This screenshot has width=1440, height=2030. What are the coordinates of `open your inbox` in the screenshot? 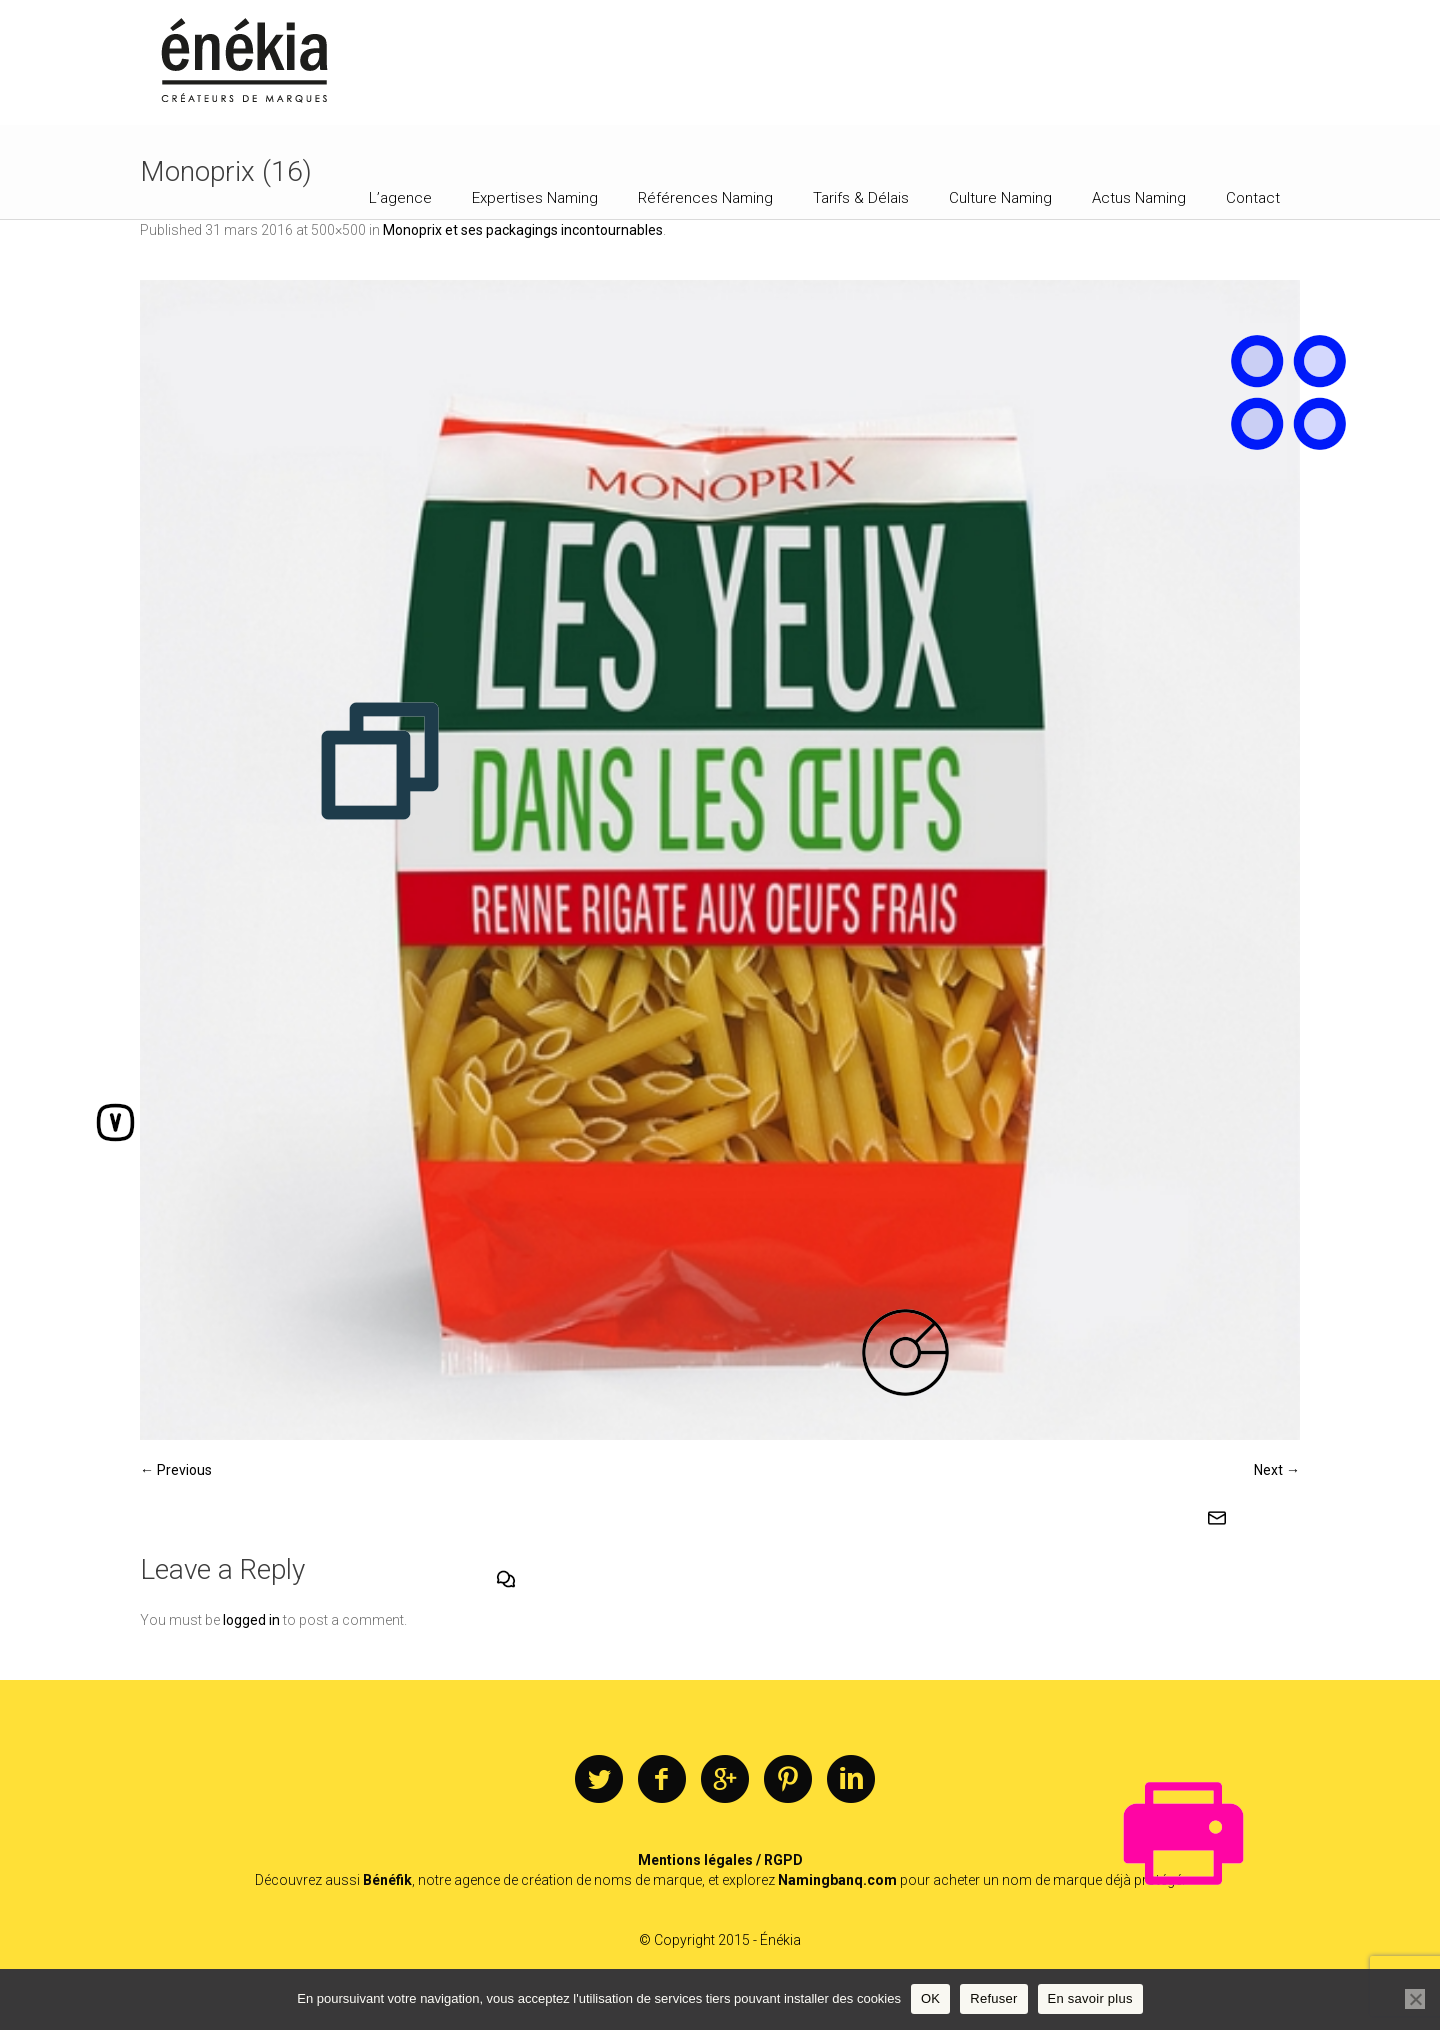 It's located at (1217, 1518).